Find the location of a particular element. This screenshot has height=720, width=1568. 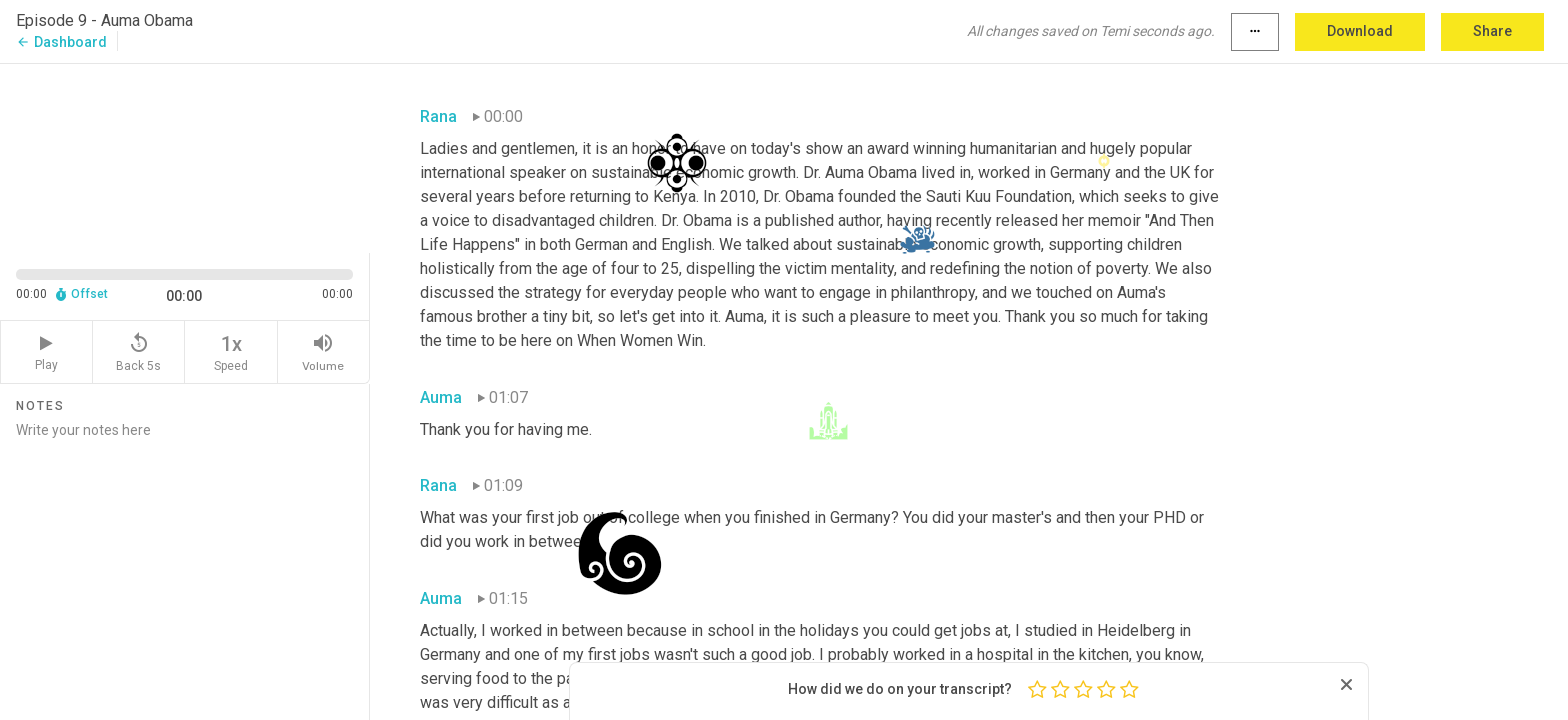

select laser gun weapon in game is located at coordinates (1104, 161).